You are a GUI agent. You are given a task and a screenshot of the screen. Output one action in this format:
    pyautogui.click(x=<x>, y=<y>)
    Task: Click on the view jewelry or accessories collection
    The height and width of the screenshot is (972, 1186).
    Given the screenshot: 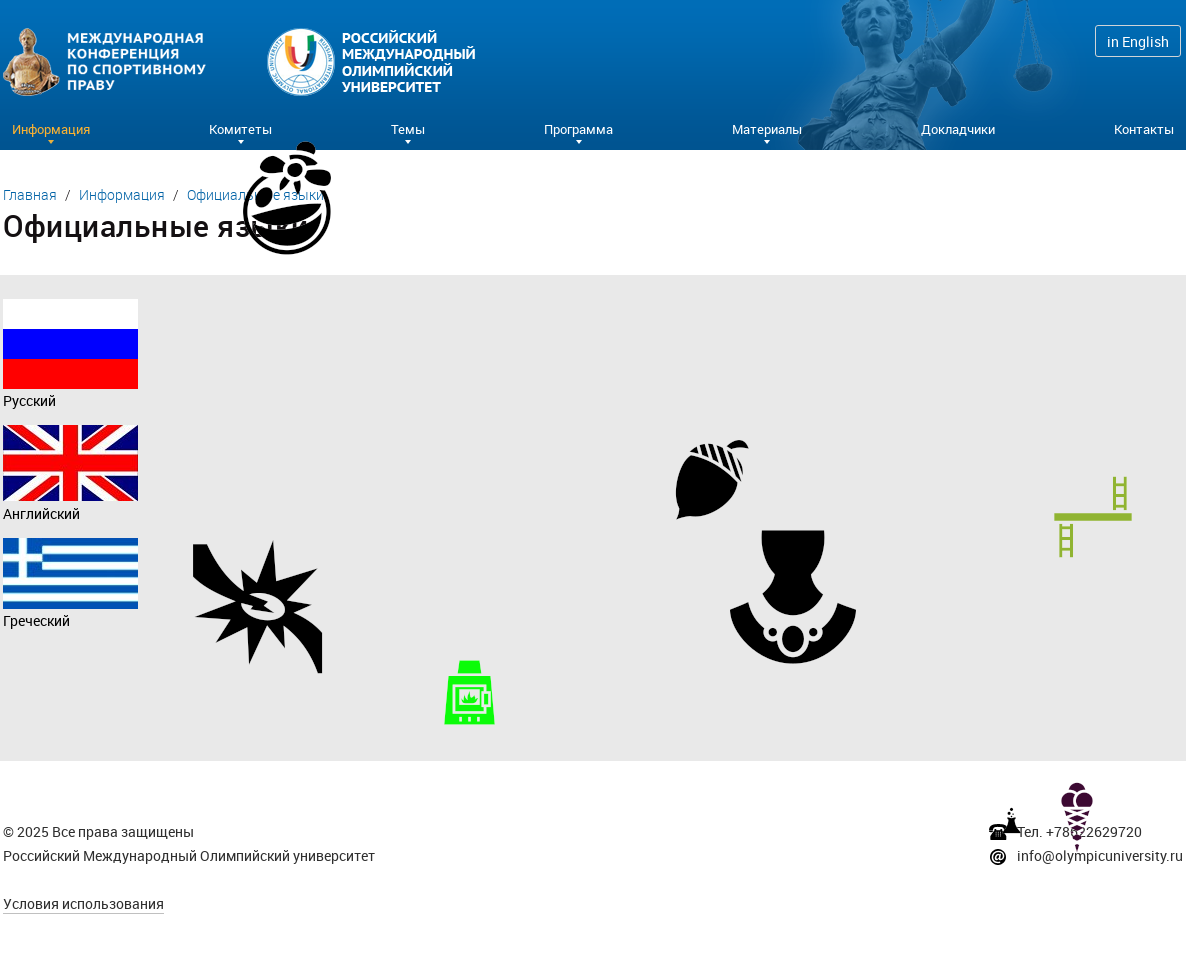 What is the action you would take?
    pyautogui.click(x=793, y=597)
    